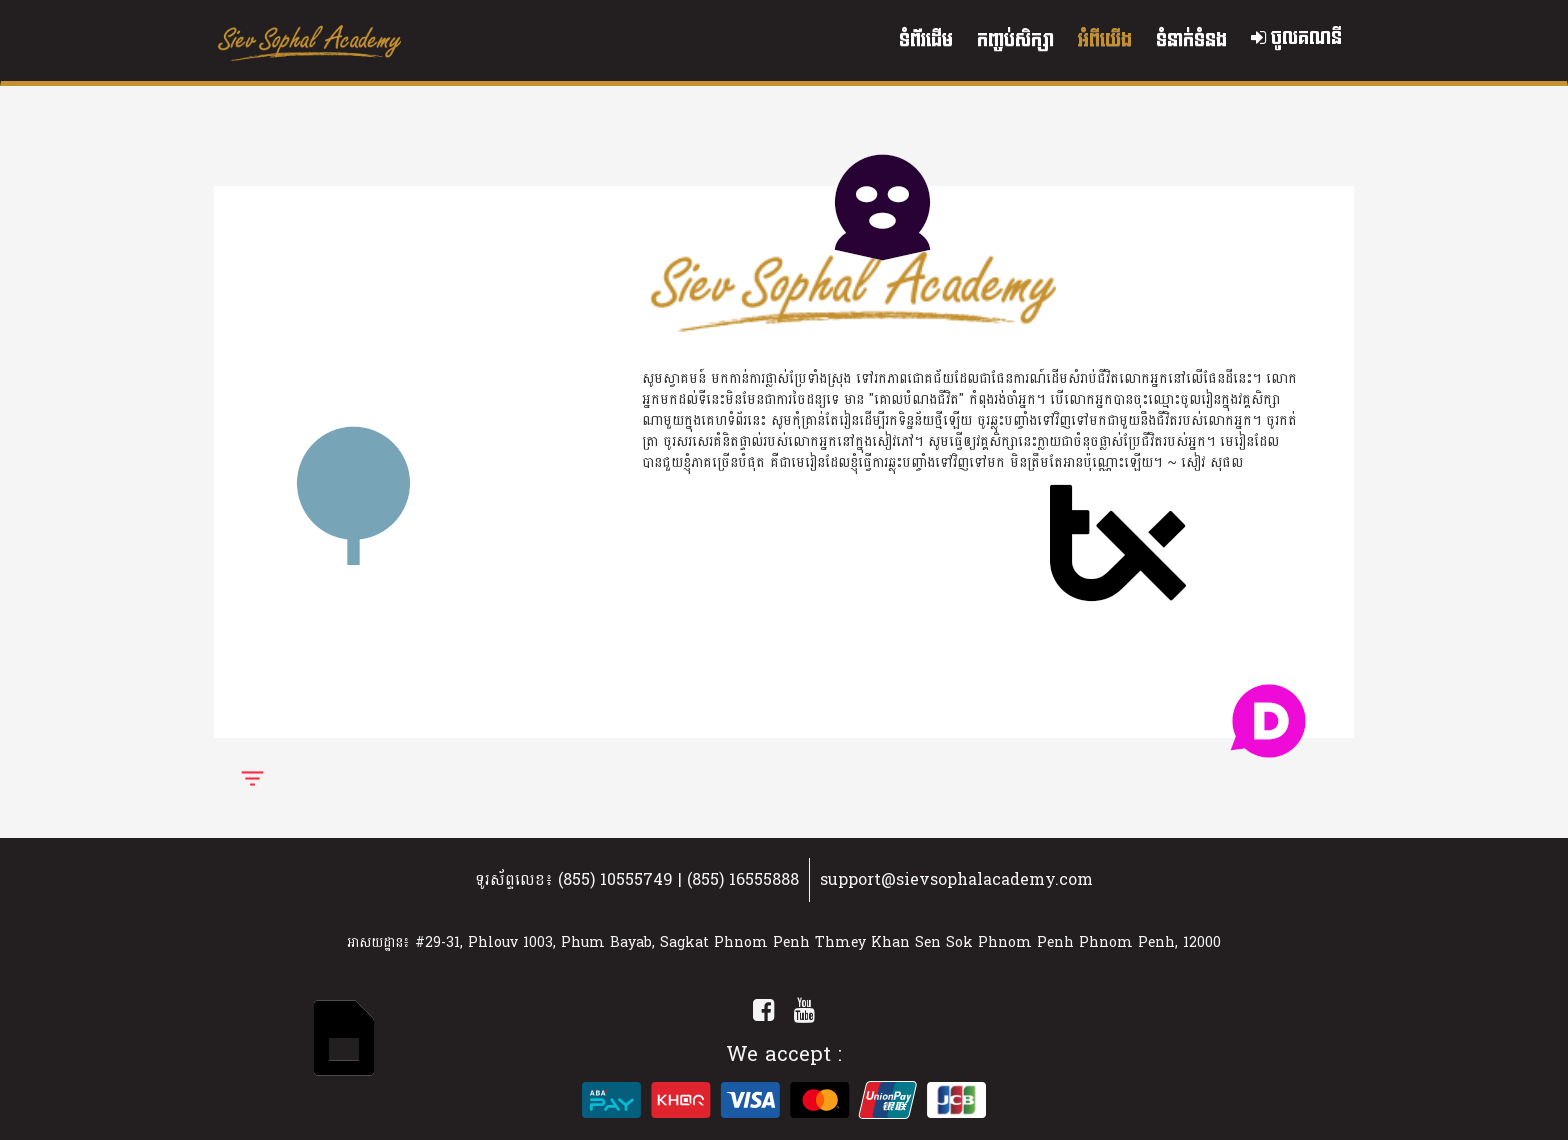 Image resolution: width=1568 pixels, height=1140 pixels. I want to click on filter or sort list items, so click(252, 778).